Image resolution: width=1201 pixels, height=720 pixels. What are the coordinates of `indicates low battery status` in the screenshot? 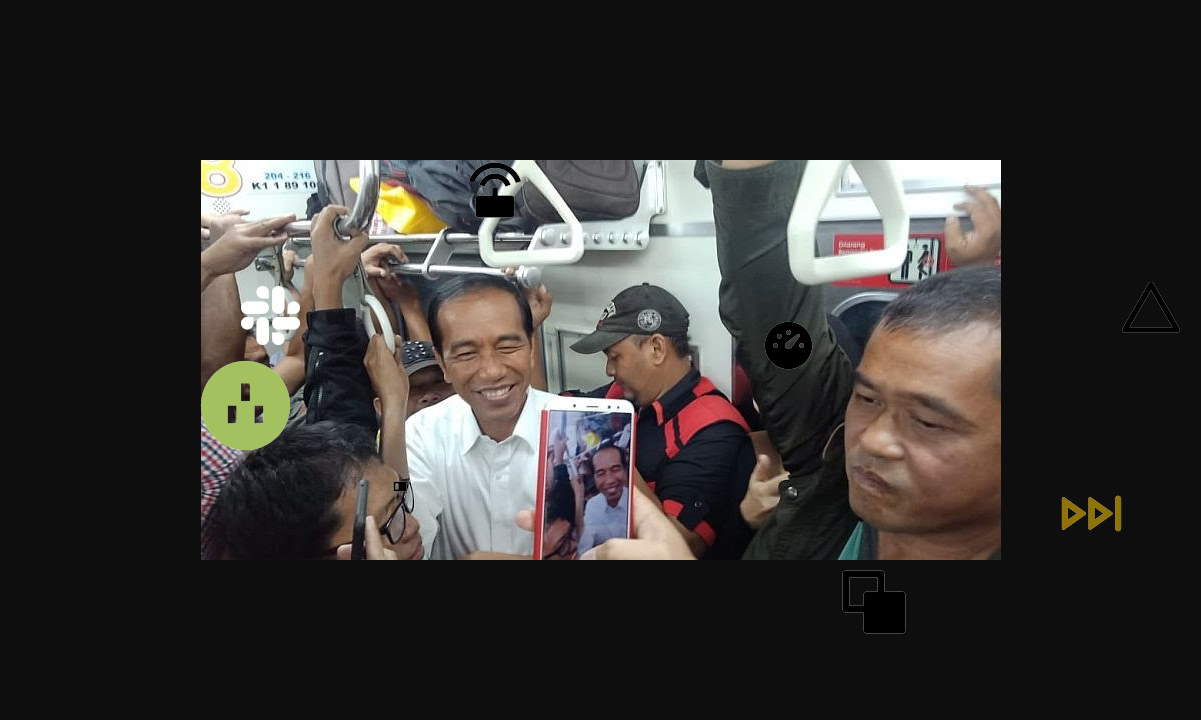 It's located at (400, 486).